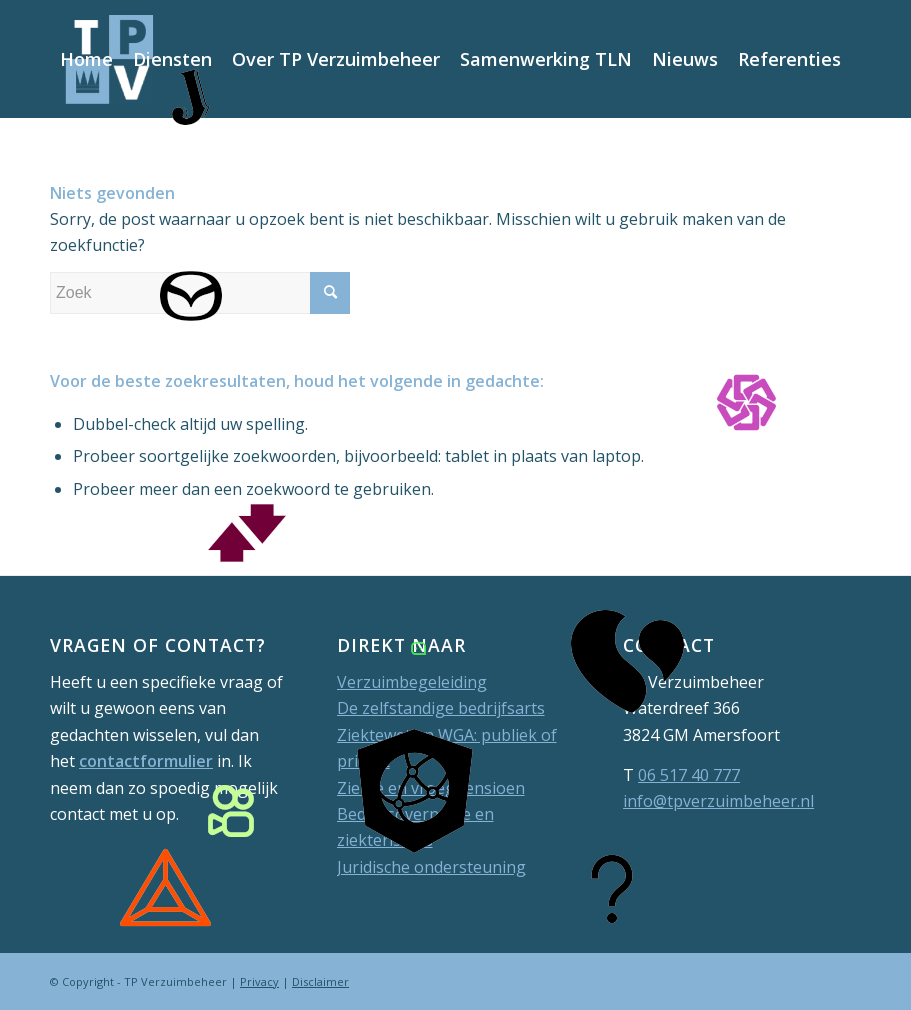 This screenshot has height=1010, width=911. What do you see at coordinates (247, 533) in the screenshot?
I see `betfair logo` at bounding box center [247, 533].